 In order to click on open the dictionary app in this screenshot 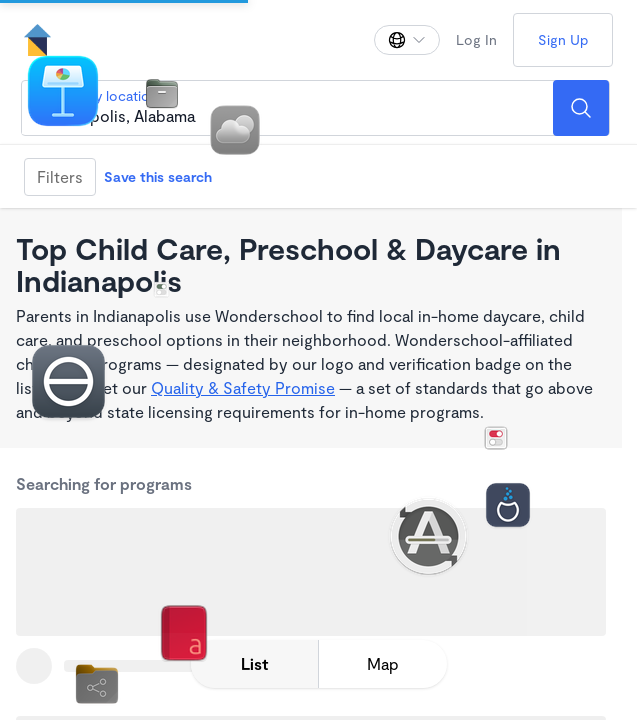, I will do `click(184, 633)`.